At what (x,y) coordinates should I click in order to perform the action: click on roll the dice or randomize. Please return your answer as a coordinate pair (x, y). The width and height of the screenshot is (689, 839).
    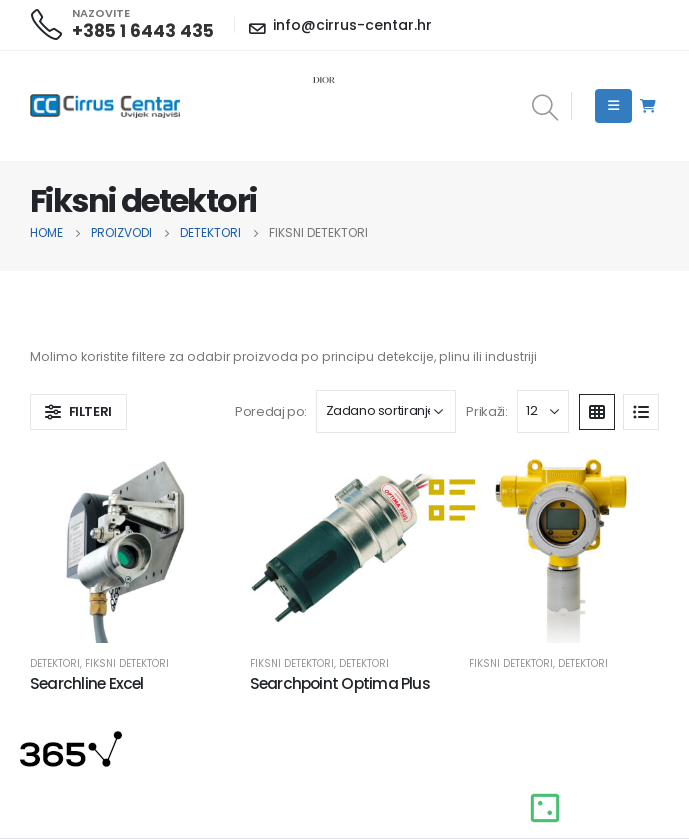
    Looking at the image, I should click on (545, 808).